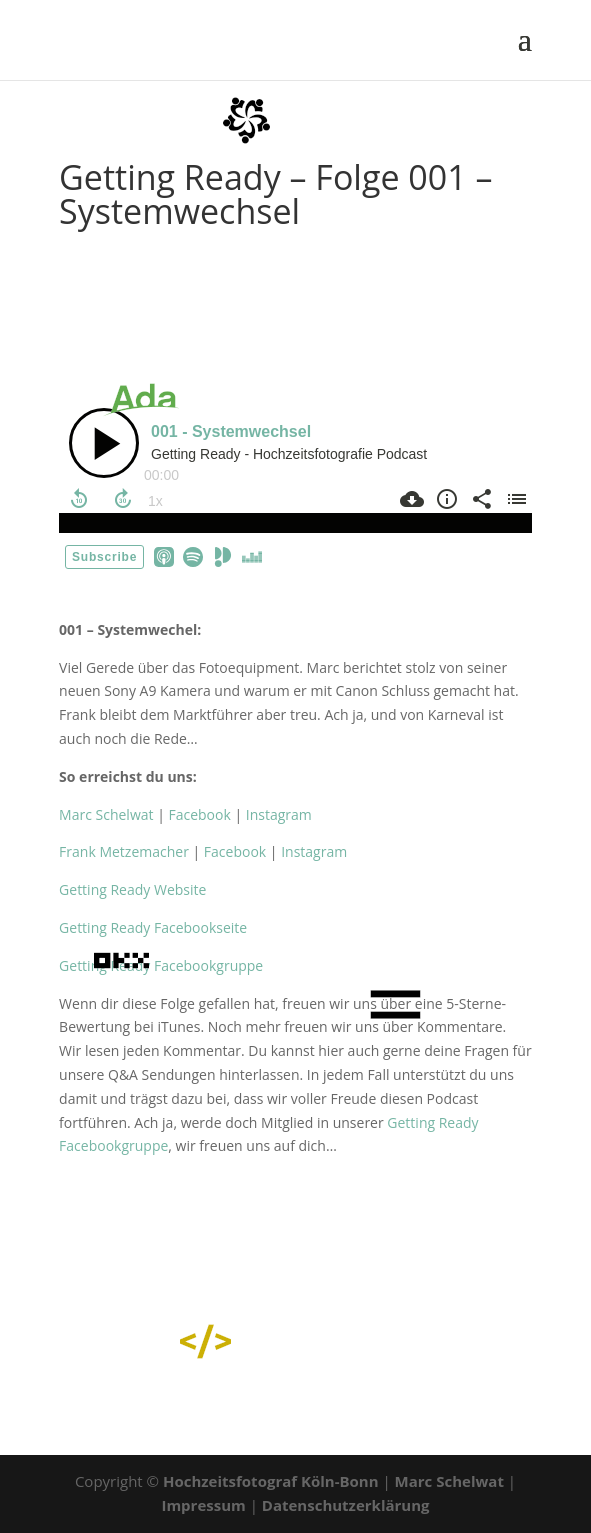 This screenshot has width=591, height=1533. Describe the element at coordinates (395, 1004) in the screenshot. I see `indicates equal or balanced values` at that location.